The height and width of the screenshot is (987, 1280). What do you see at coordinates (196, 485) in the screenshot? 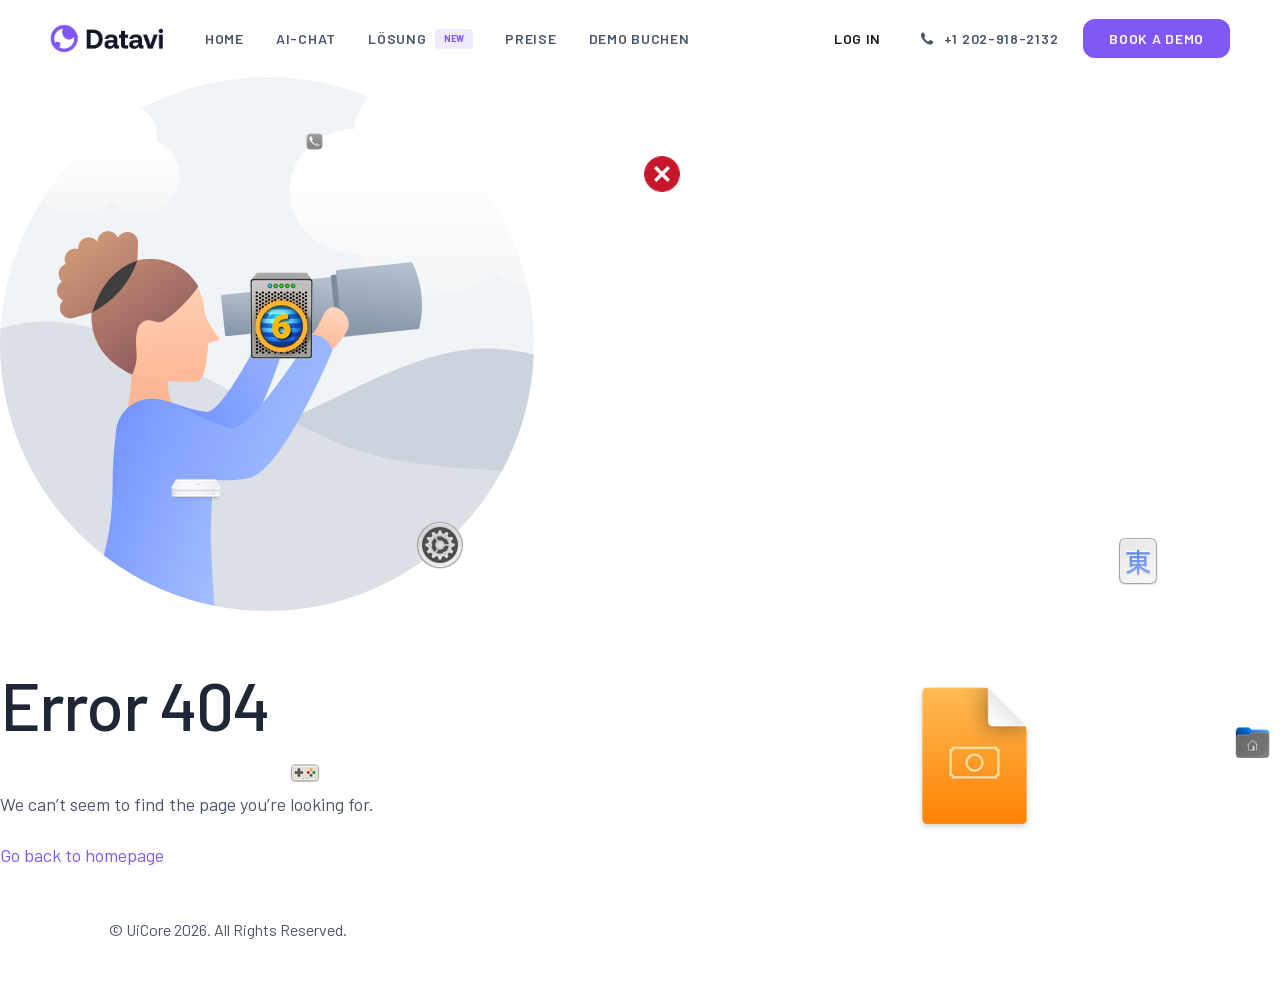
I see `access time capsule backup settings` at bounding box center [196, 485].